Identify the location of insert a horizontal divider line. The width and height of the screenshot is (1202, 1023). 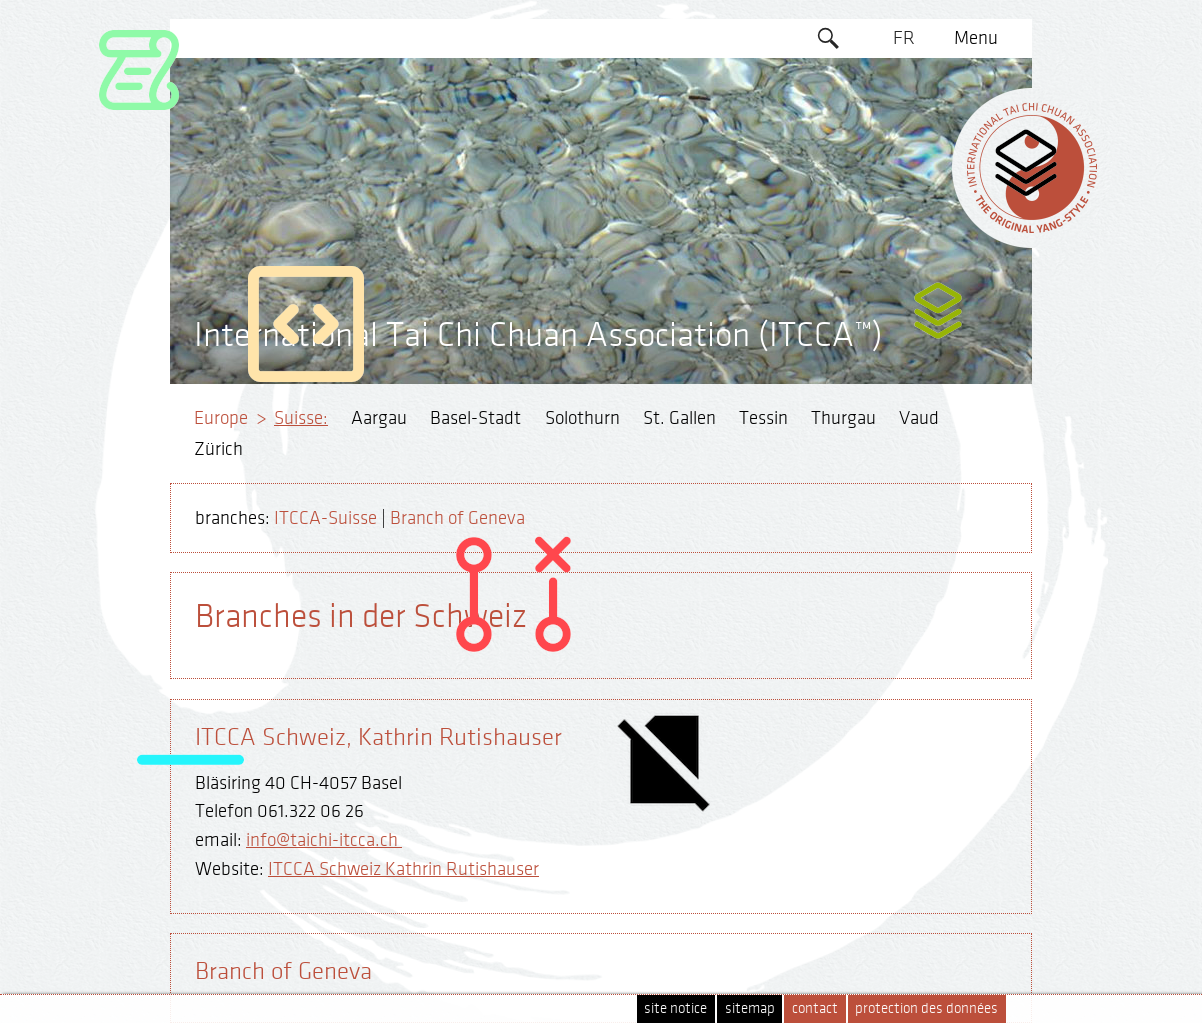
(190, 761).